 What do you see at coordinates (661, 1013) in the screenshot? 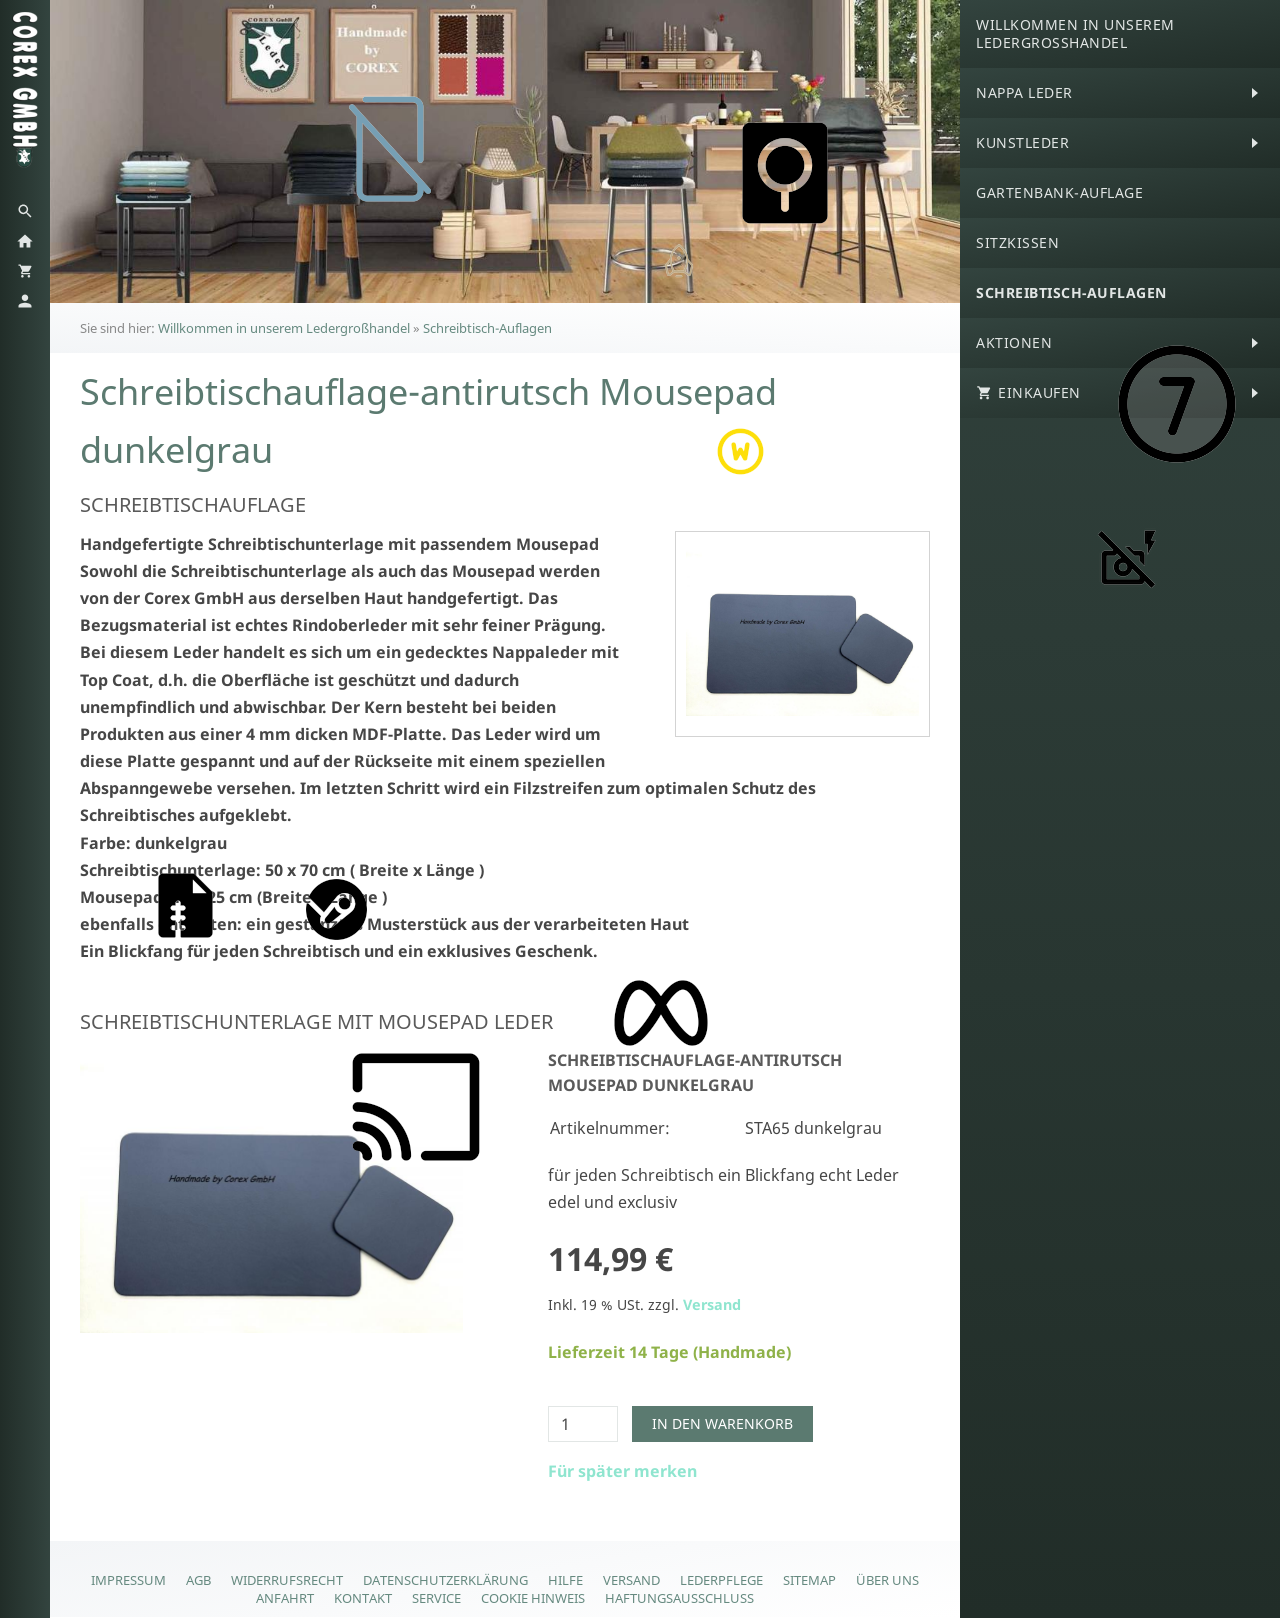
I see `Meta company logo` at bounding box center [661, 1013].